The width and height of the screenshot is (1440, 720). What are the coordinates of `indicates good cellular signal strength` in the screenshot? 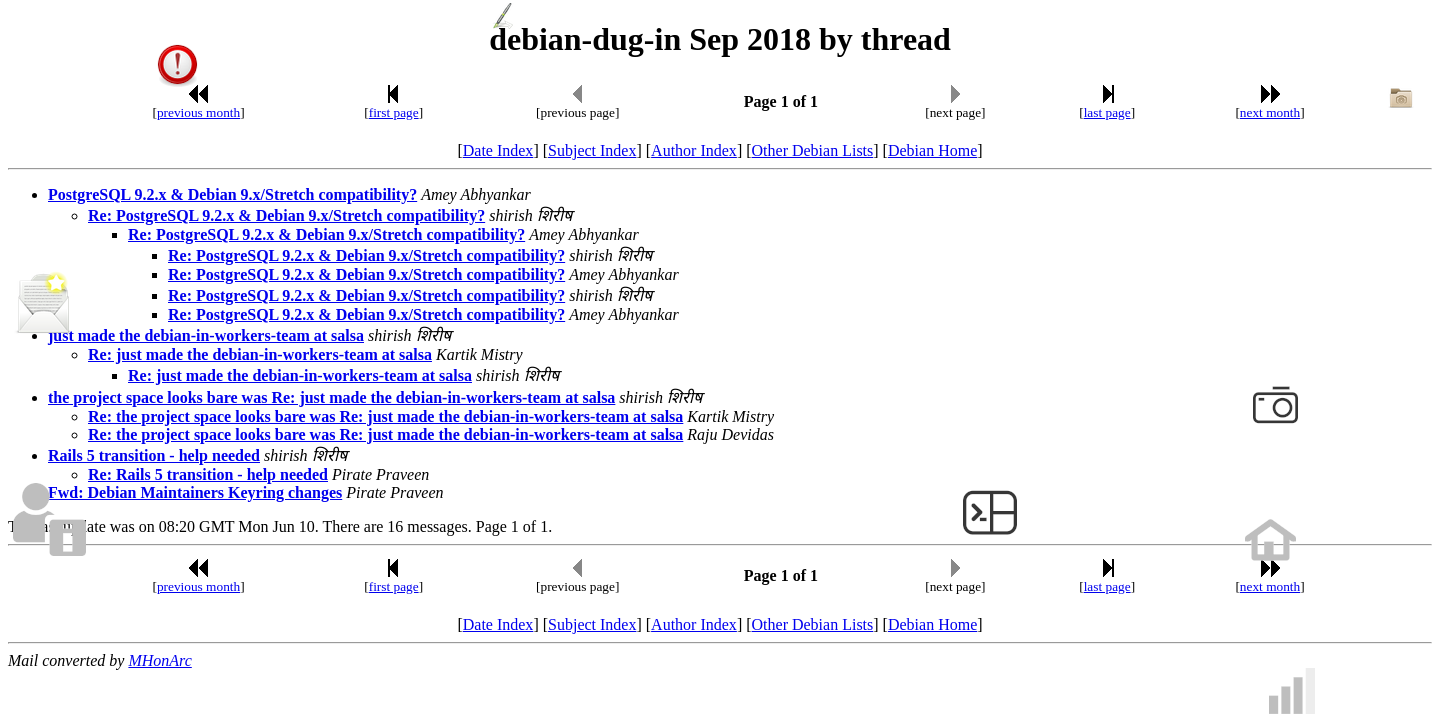 It's located at (1293, 692).